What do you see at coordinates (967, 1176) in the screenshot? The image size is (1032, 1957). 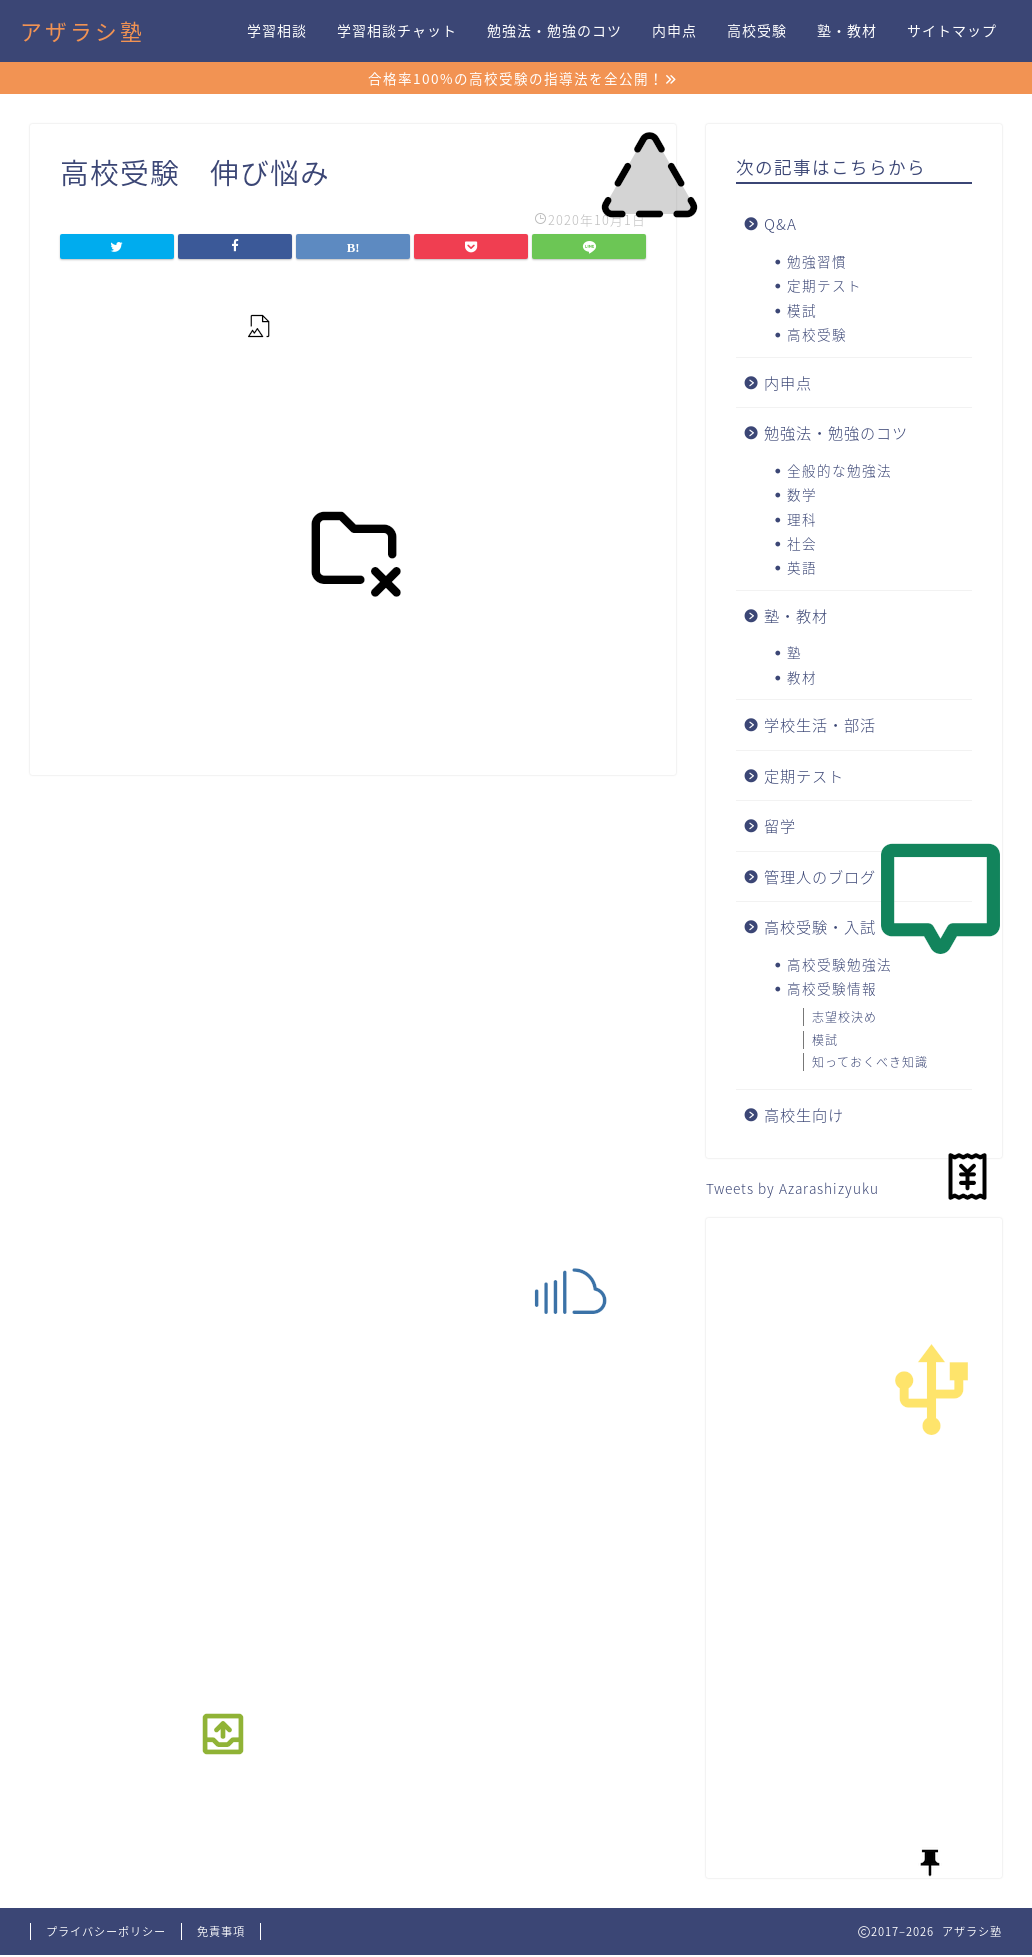 I see `view receipt or transaction in Japanese yen` at bounding box center [967, 1176].